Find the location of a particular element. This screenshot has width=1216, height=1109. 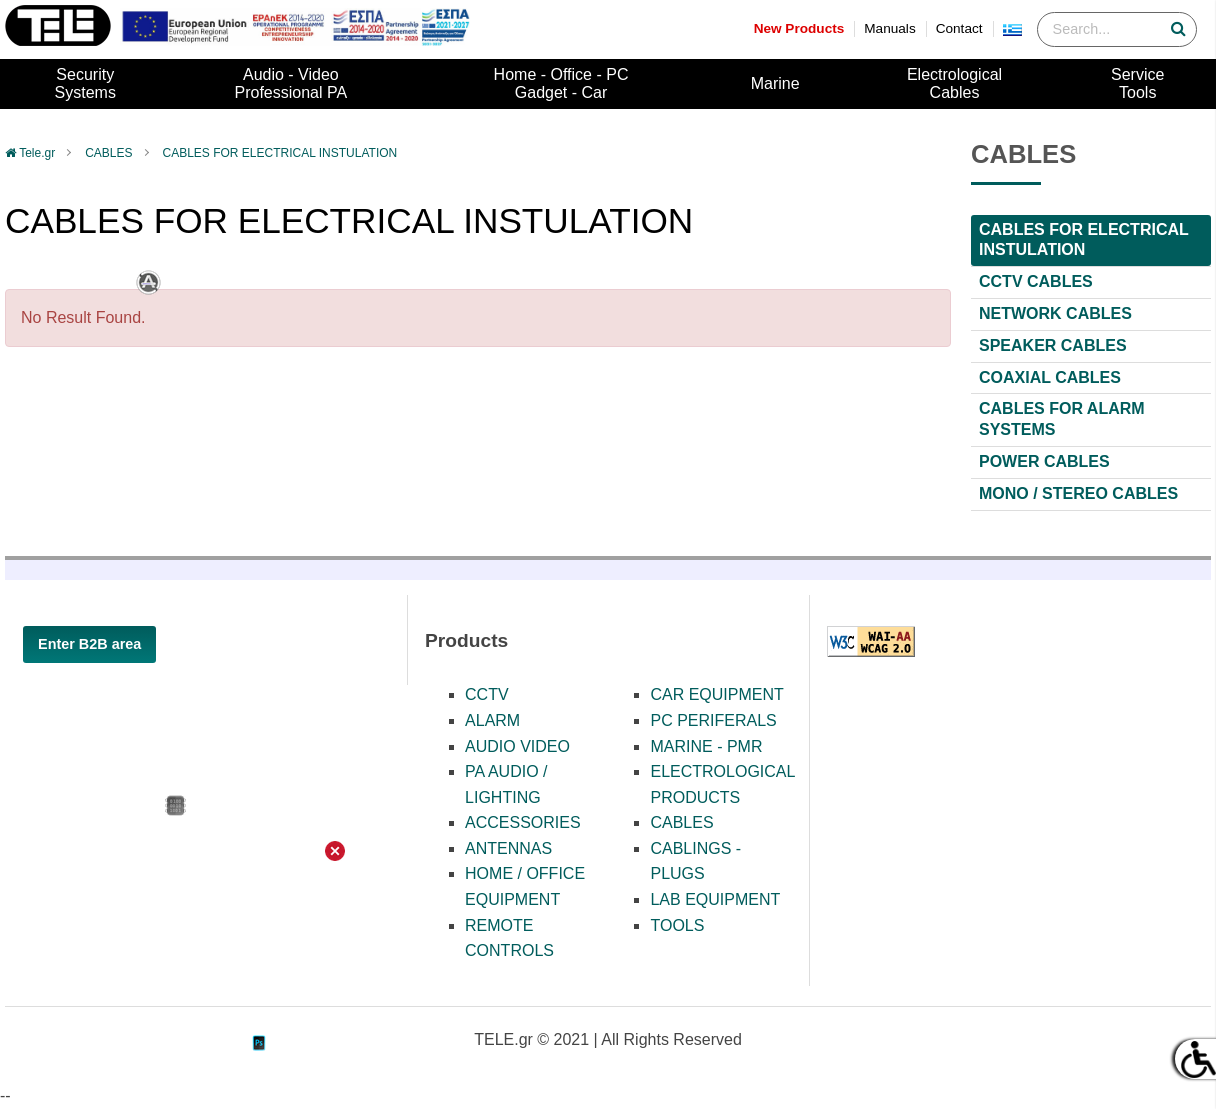

adobe photoshop file type indicator is located at coordinates (259, 1043).